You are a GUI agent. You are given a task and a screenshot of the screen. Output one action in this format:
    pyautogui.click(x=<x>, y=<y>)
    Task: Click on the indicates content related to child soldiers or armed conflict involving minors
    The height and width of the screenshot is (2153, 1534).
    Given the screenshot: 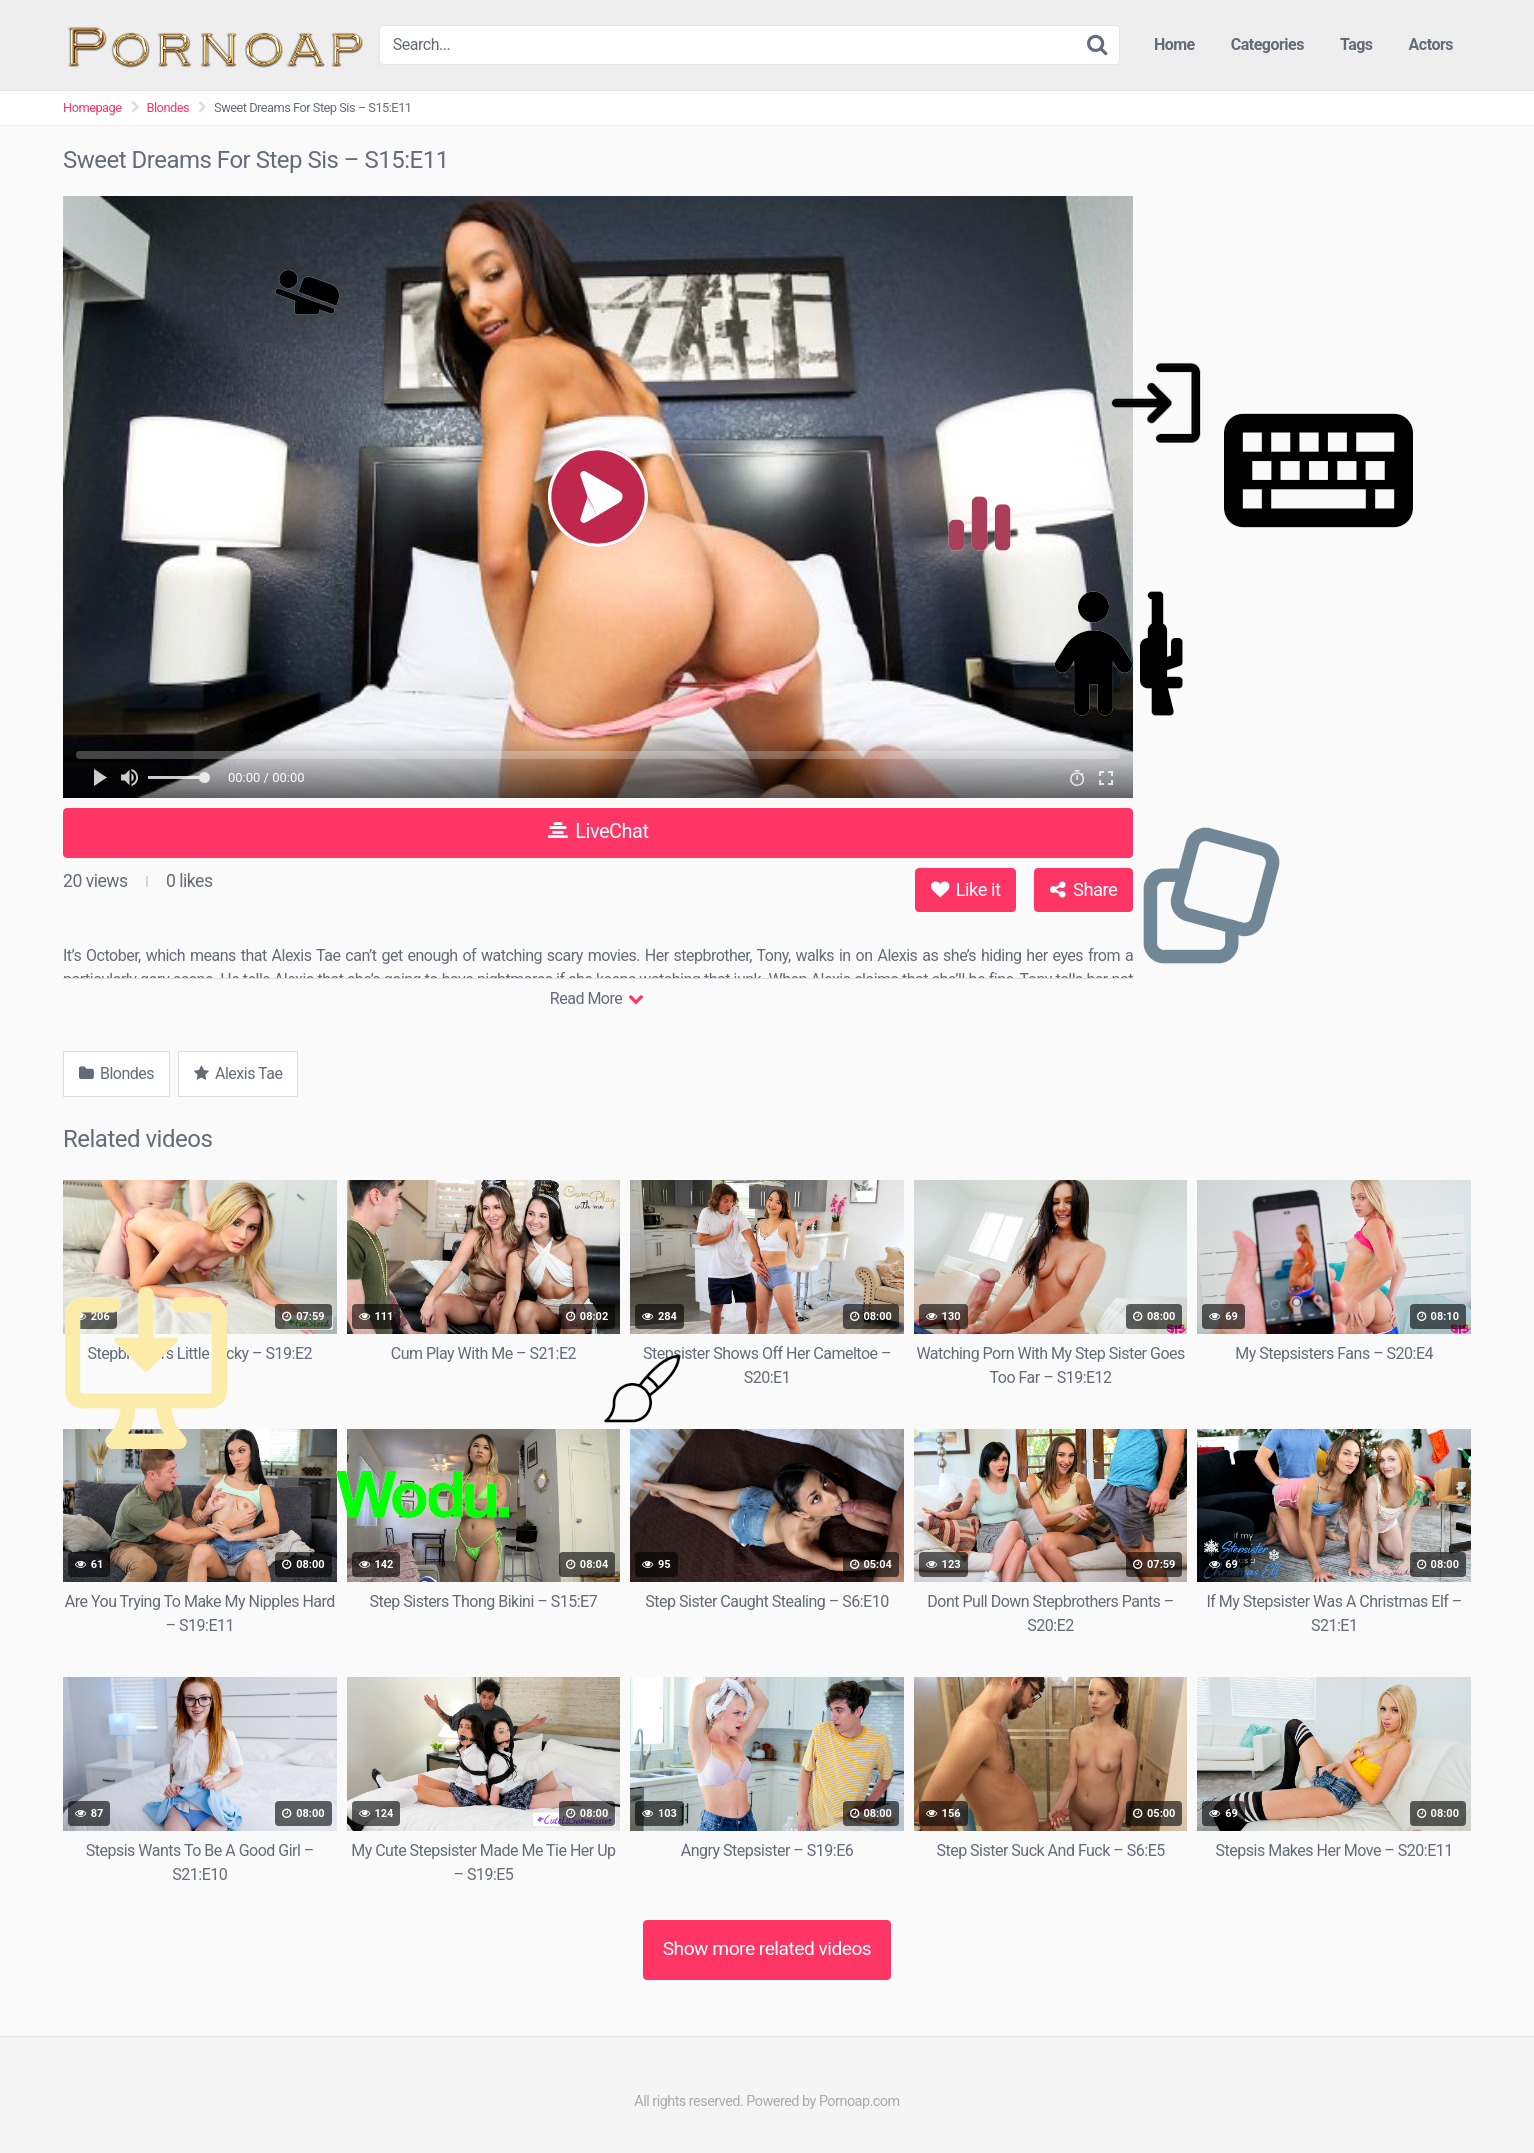 What is the action you would take?
    pyautogui.click(x=1120, y=653)
    